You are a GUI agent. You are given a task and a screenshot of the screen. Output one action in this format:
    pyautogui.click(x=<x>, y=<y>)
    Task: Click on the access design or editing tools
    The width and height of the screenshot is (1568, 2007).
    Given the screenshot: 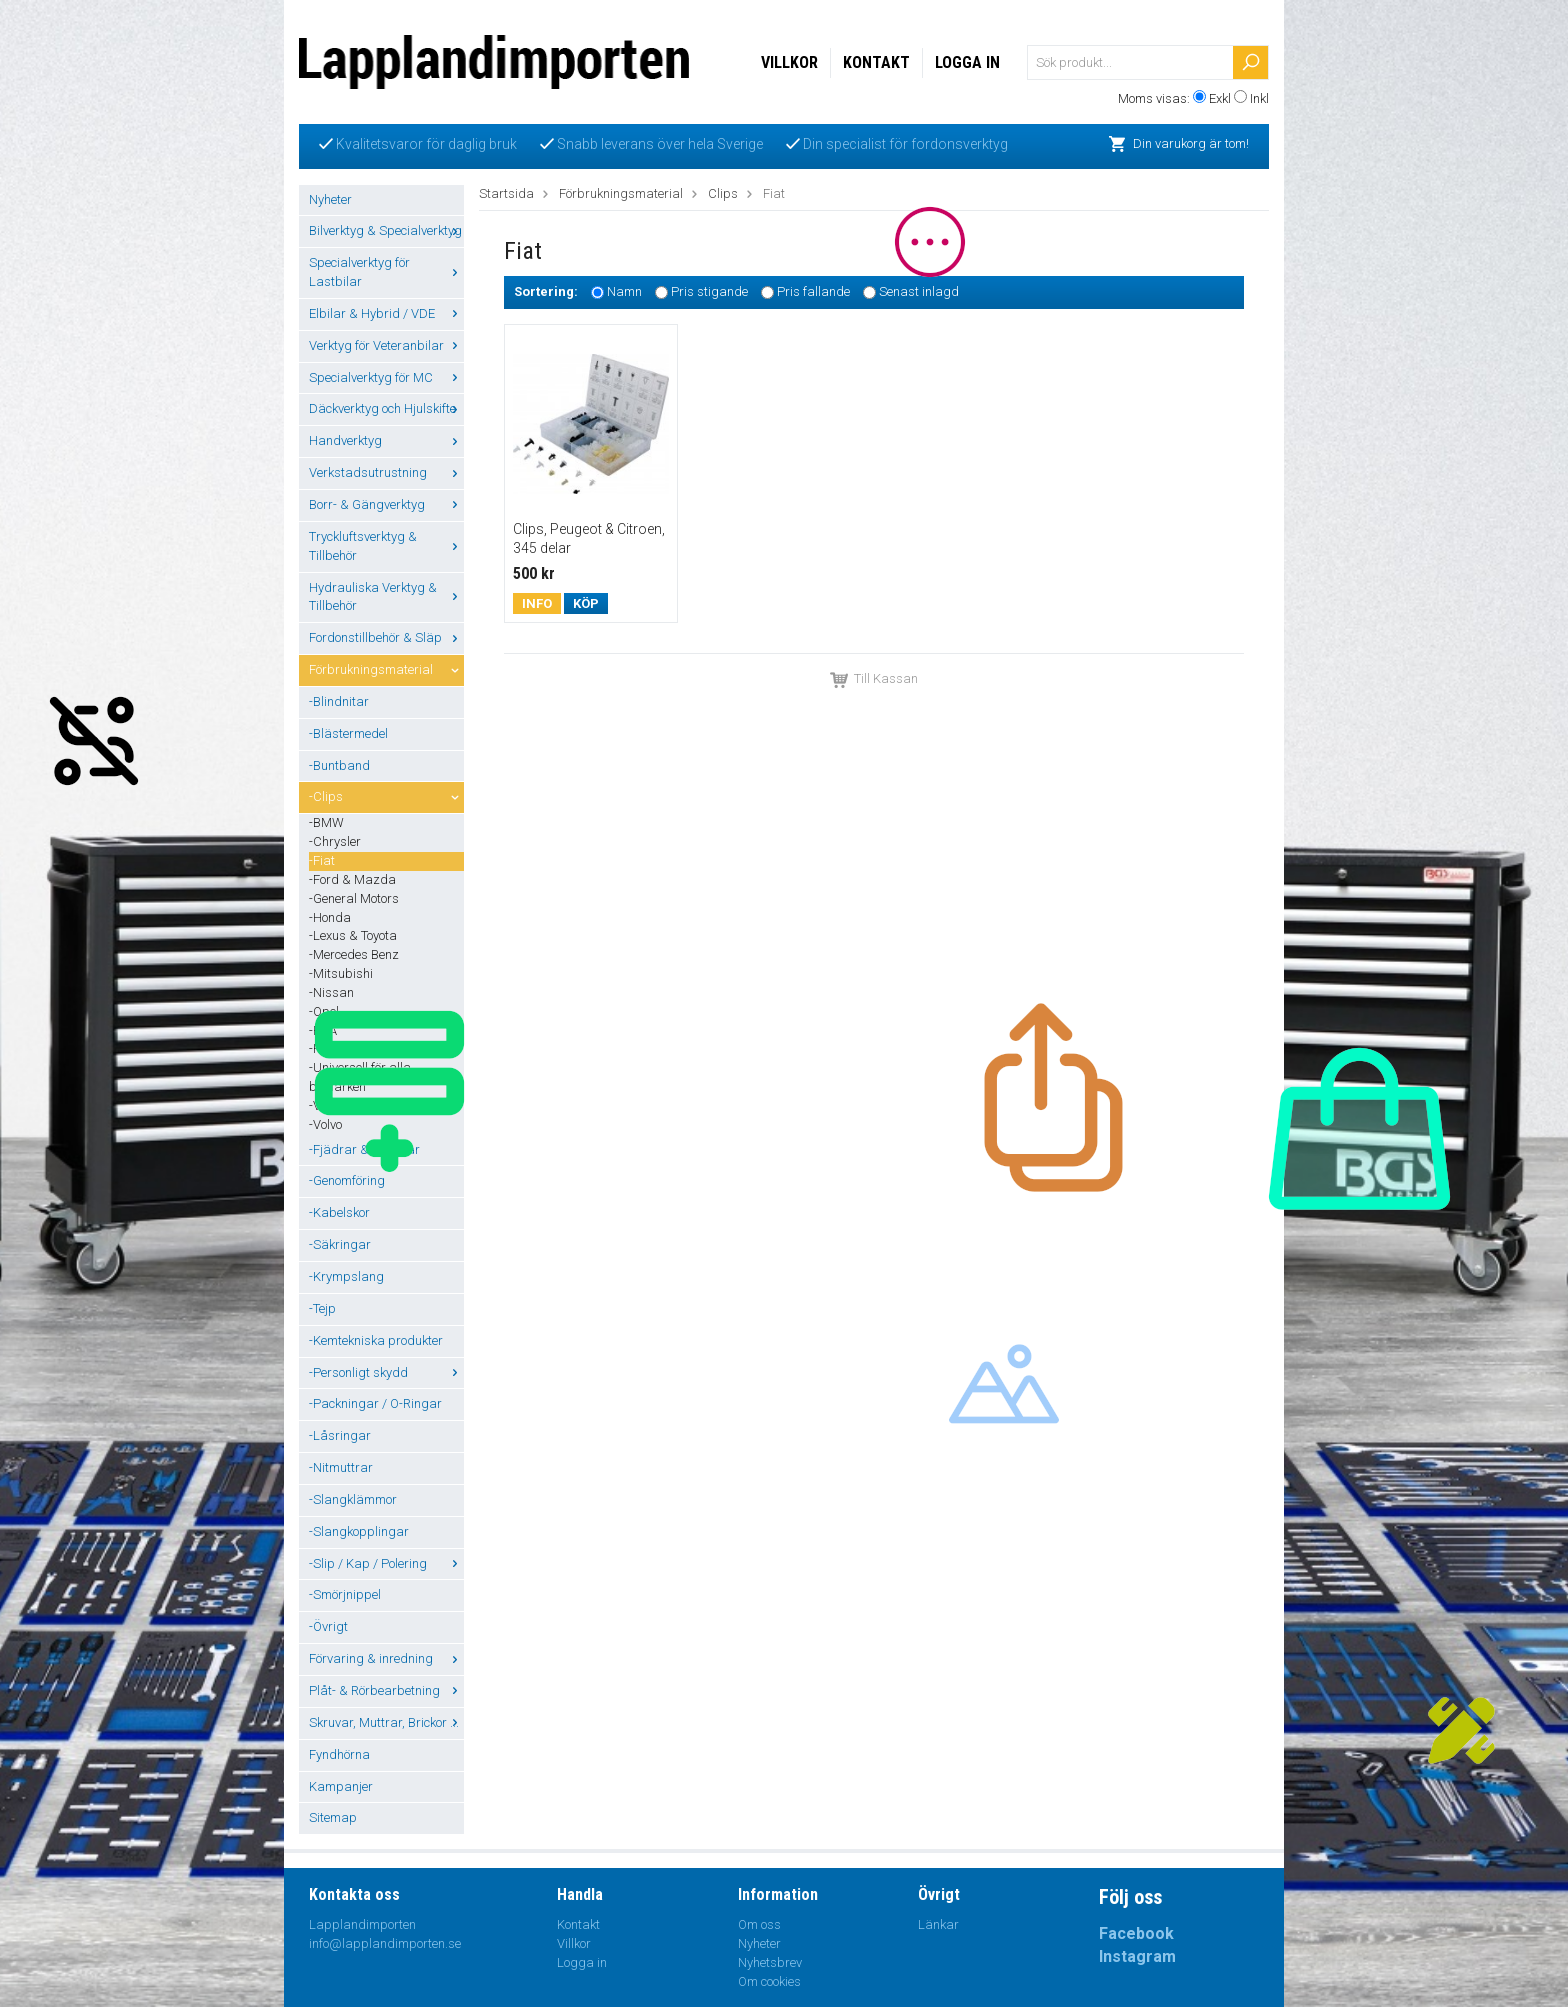 What is the action you would take?
    pyautogui.click(x=1461, y=1730)
    